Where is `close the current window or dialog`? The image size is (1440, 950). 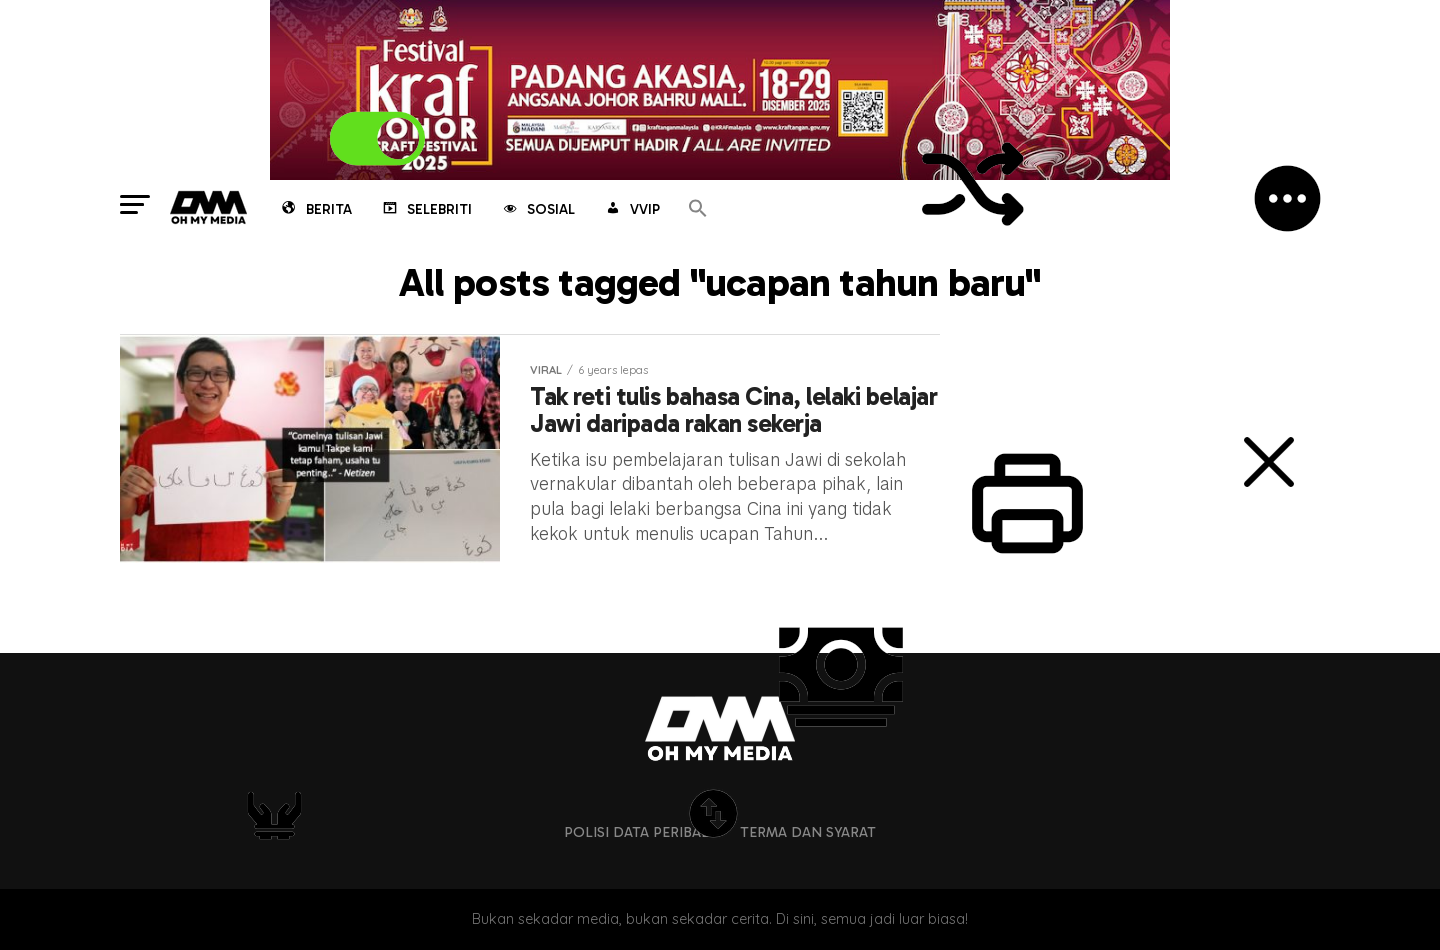 close the current window or dialog is located at coordinates (1269, 462).